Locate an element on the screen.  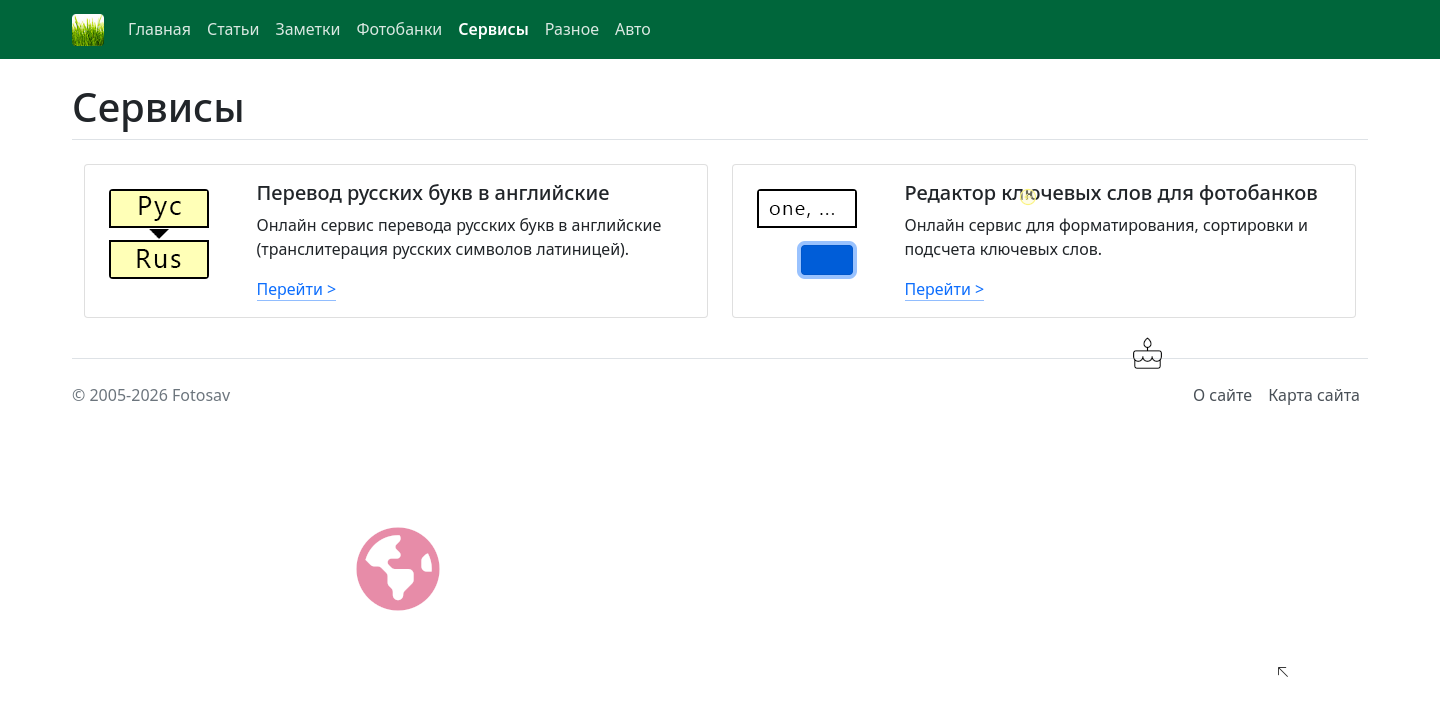
view birthday or celebration reminders is located at coordinates (1147, 355).